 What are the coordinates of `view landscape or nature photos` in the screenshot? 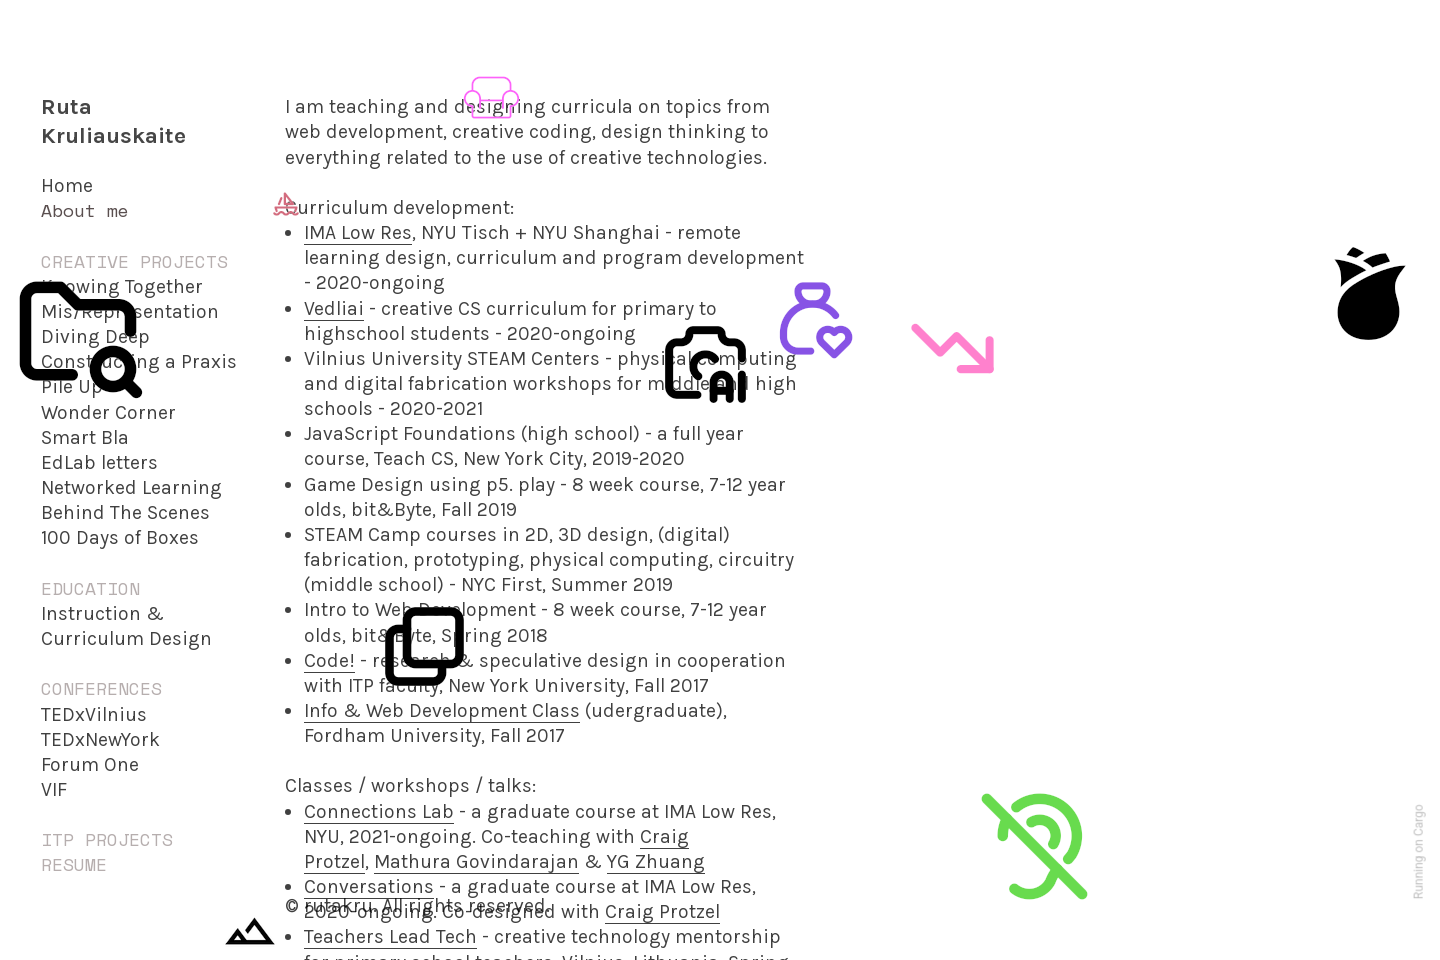 It's located at (250, 931).